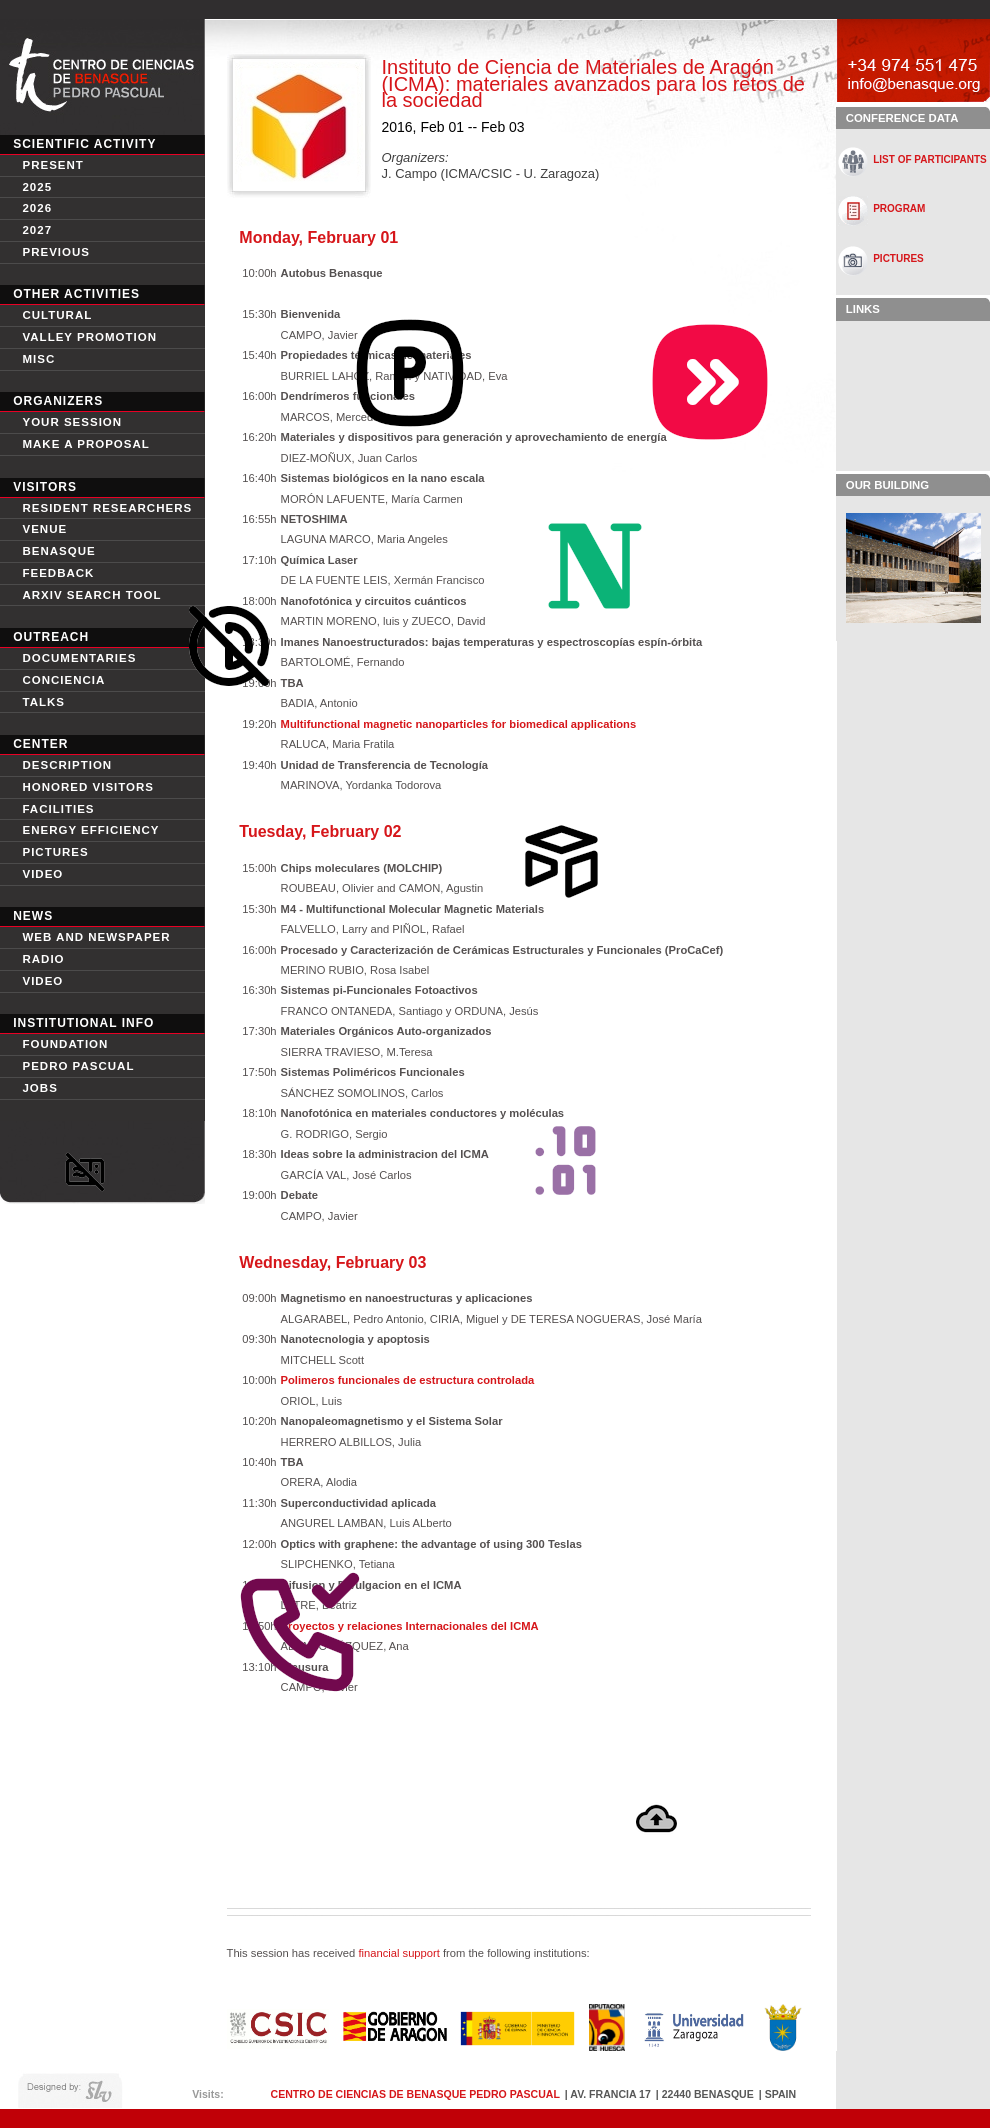 The height and width of the screenshot is (2128, 990). What do you see at coordinates (300, 1632) in the screenshot?
I see `call completed successfully` at bounding box center [300, 1632].